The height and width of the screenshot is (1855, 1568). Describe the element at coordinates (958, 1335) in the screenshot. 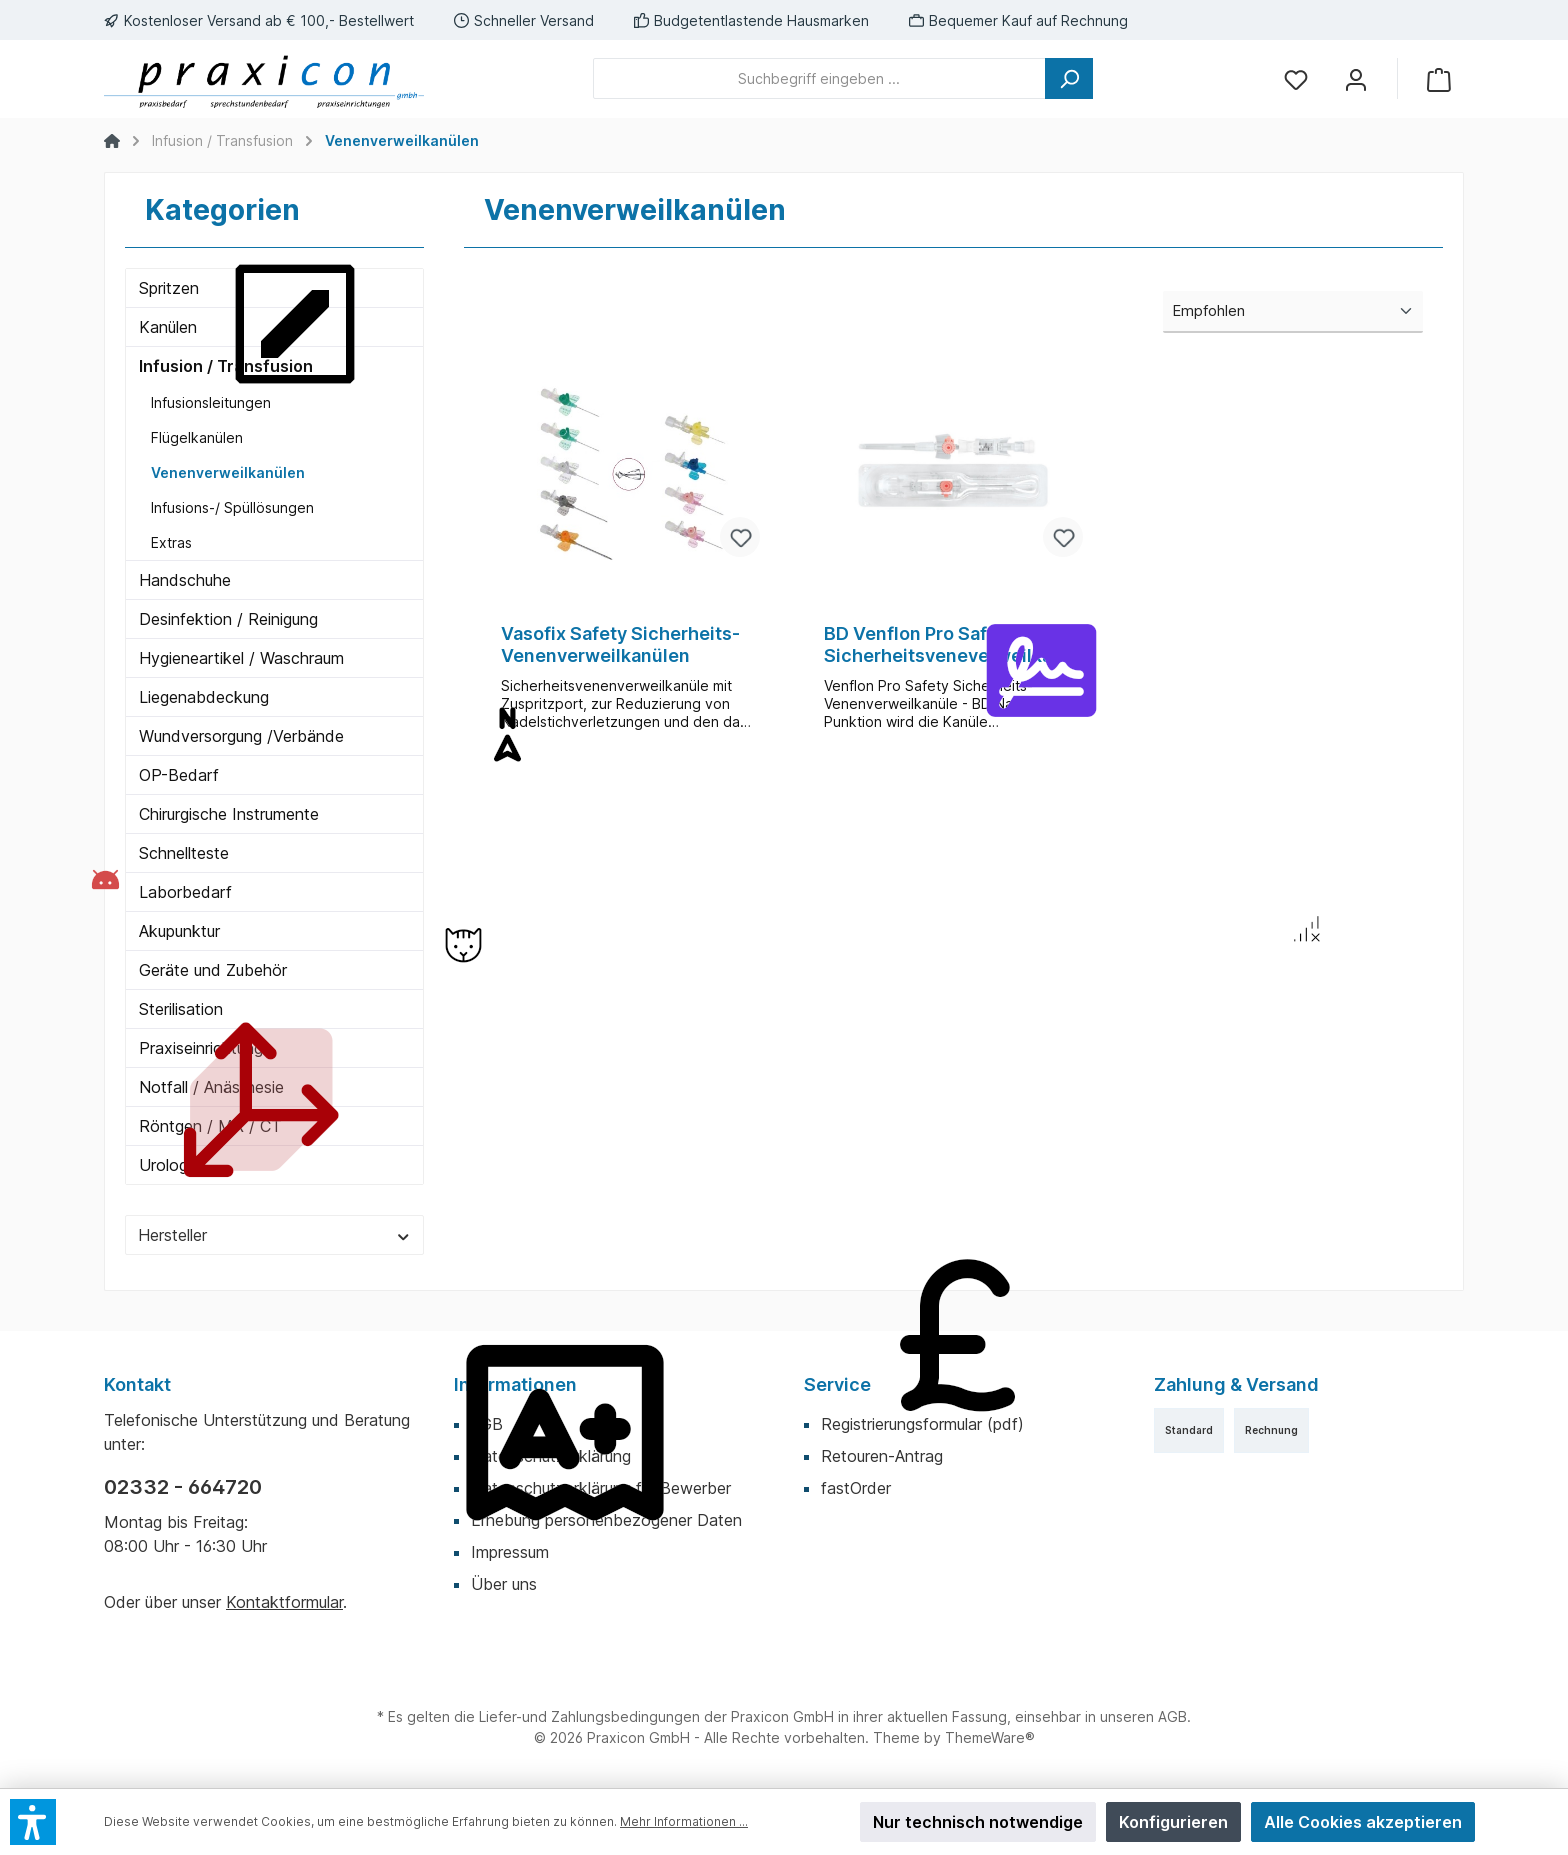

I see `view or manage British pound currency` at that location.